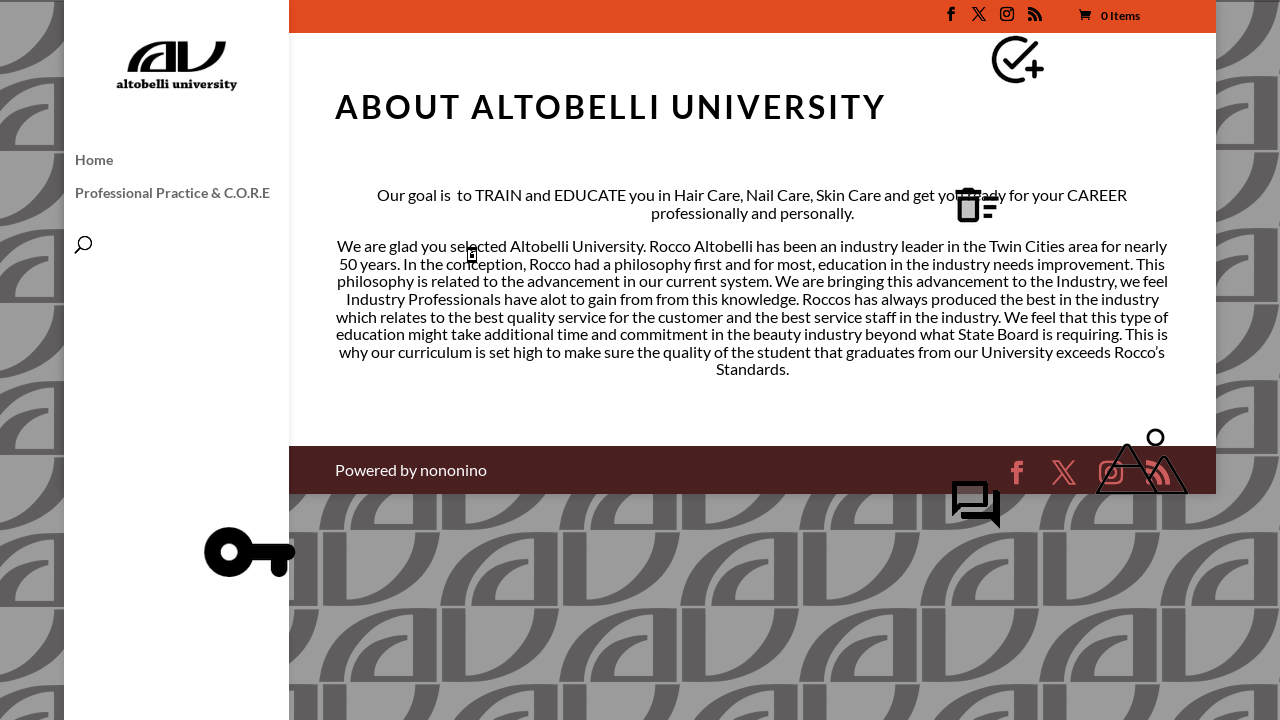 The width and height of the screenshot is (1280, 720). Describe the element at coordinates (1015, 59) in the screenshot. I see `add a new task to your list` at that location.